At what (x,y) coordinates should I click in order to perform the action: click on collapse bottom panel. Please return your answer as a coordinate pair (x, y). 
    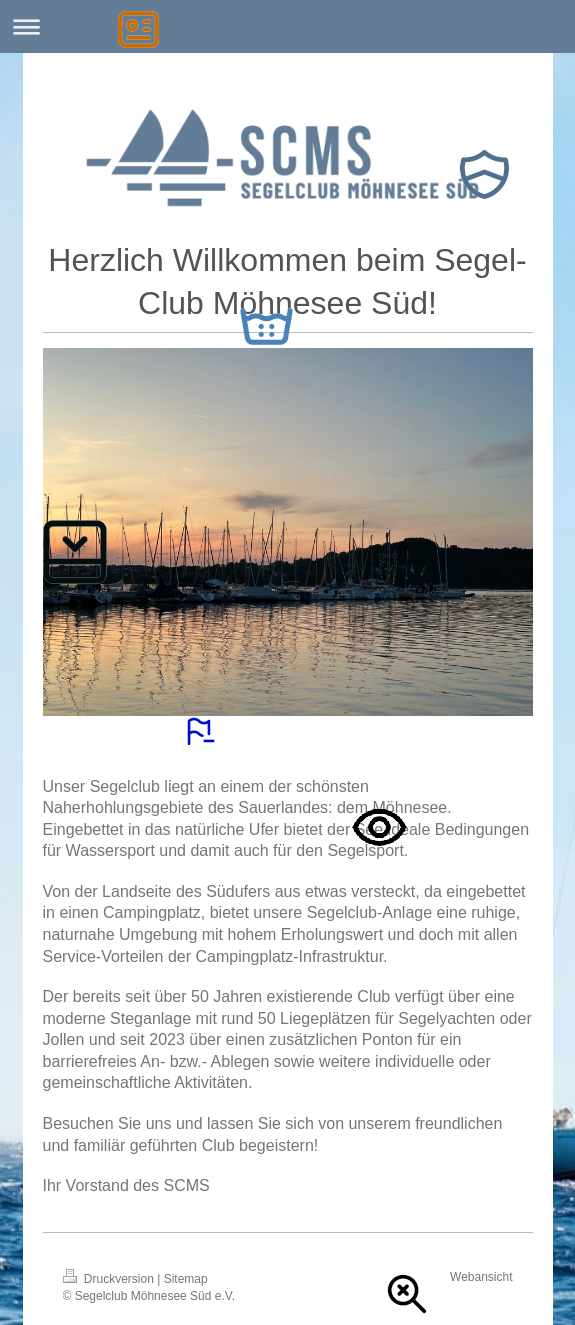
    Looking at the image, I should click on (75, 552).